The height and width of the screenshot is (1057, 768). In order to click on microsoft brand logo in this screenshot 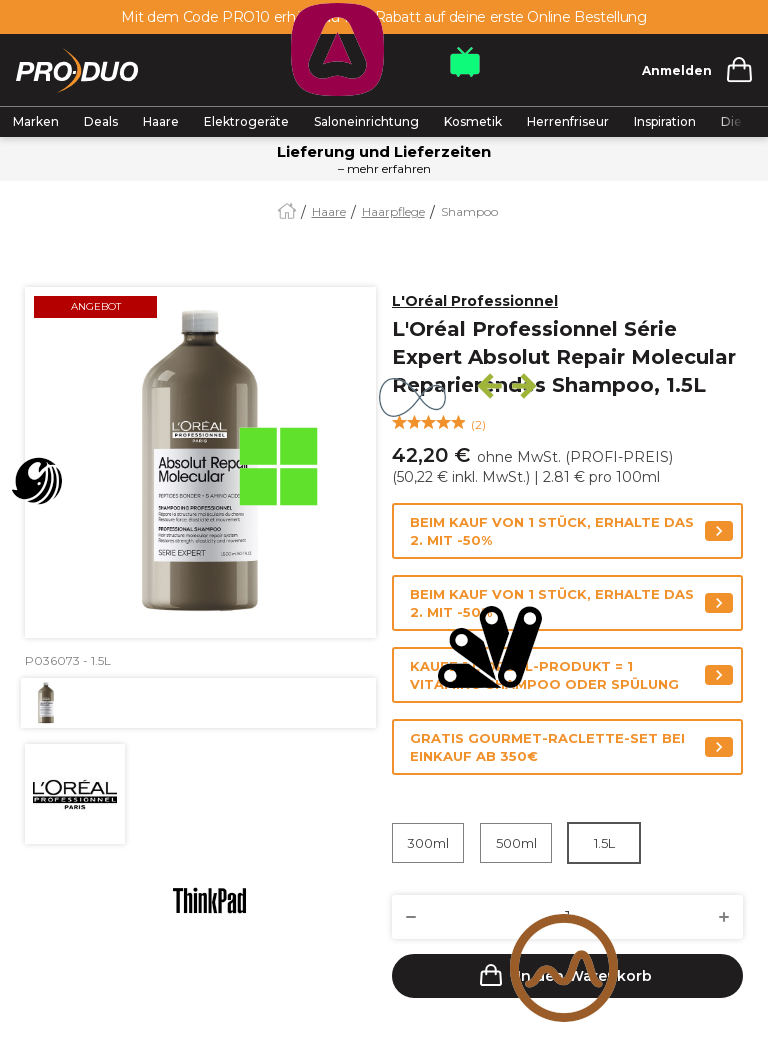, I will do `click(278, 466)`.